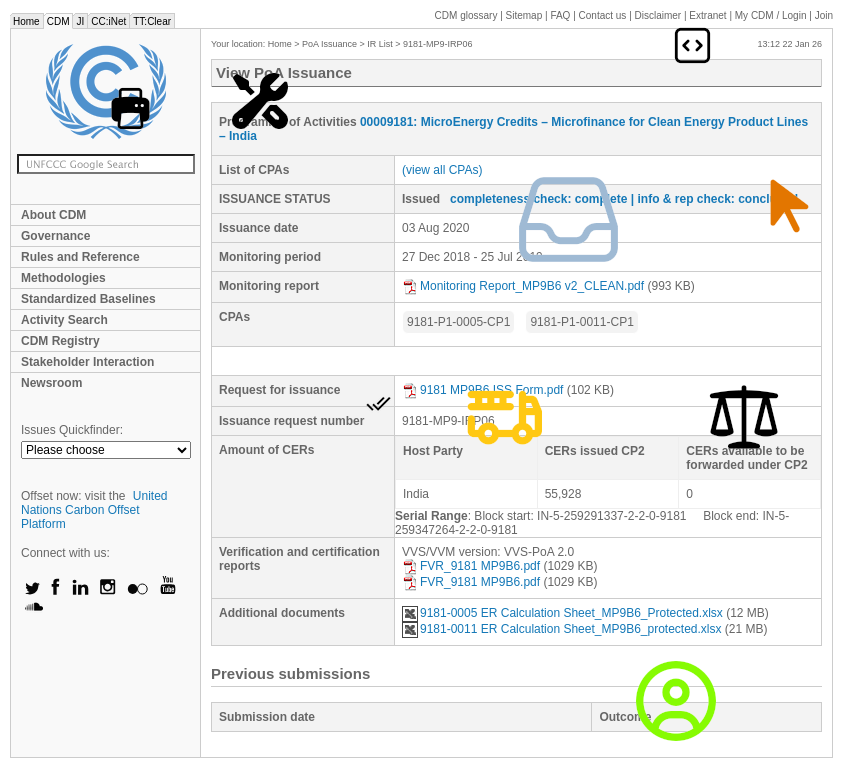 This screenshot has width=843, height=773. What do you see at coordinates (787, 206) in the screenshot?
I see `cursor or pointer indicator` at bounding box center [787, 206].